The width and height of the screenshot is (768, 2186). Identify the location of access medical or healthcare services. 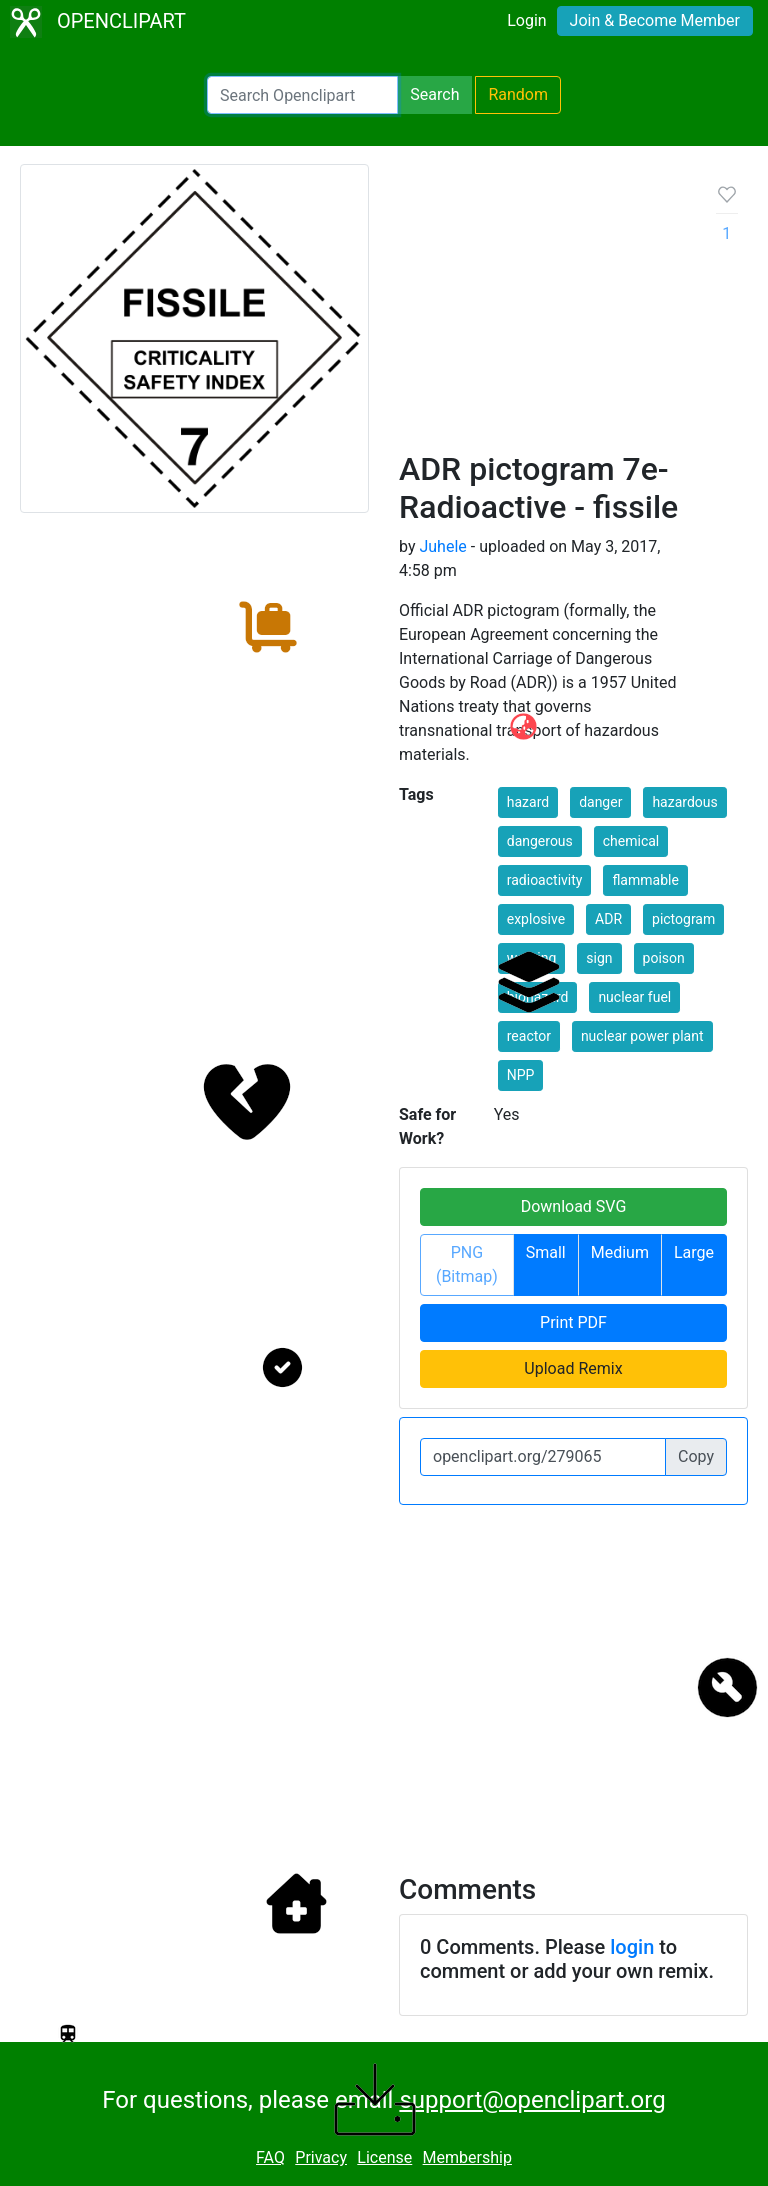
(296, 1903).